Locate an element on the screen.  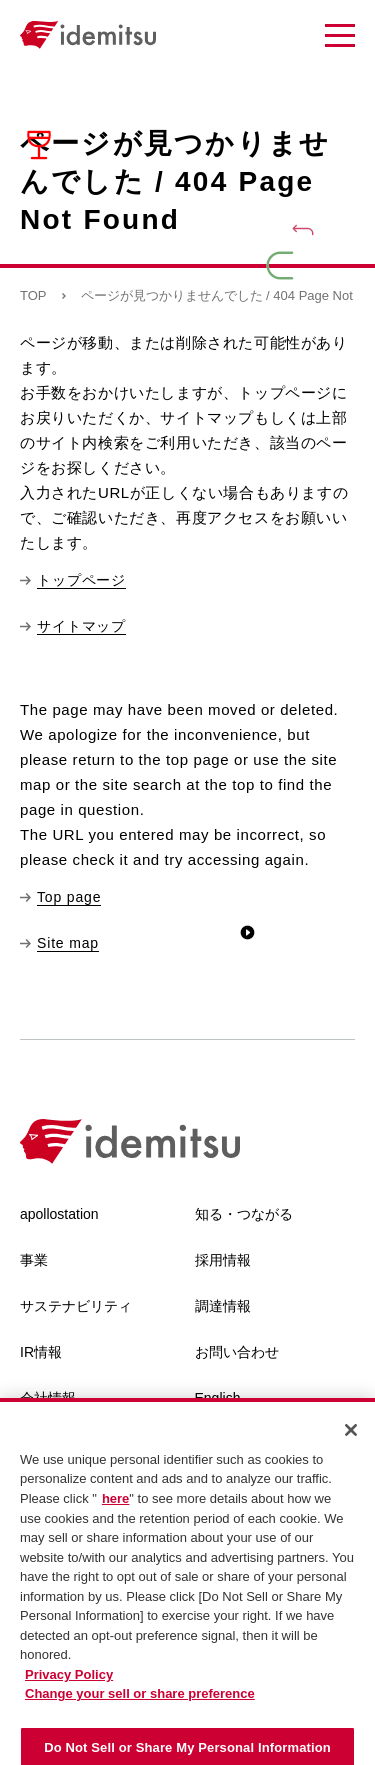
play media or video content is located at coordinates (247, 932).